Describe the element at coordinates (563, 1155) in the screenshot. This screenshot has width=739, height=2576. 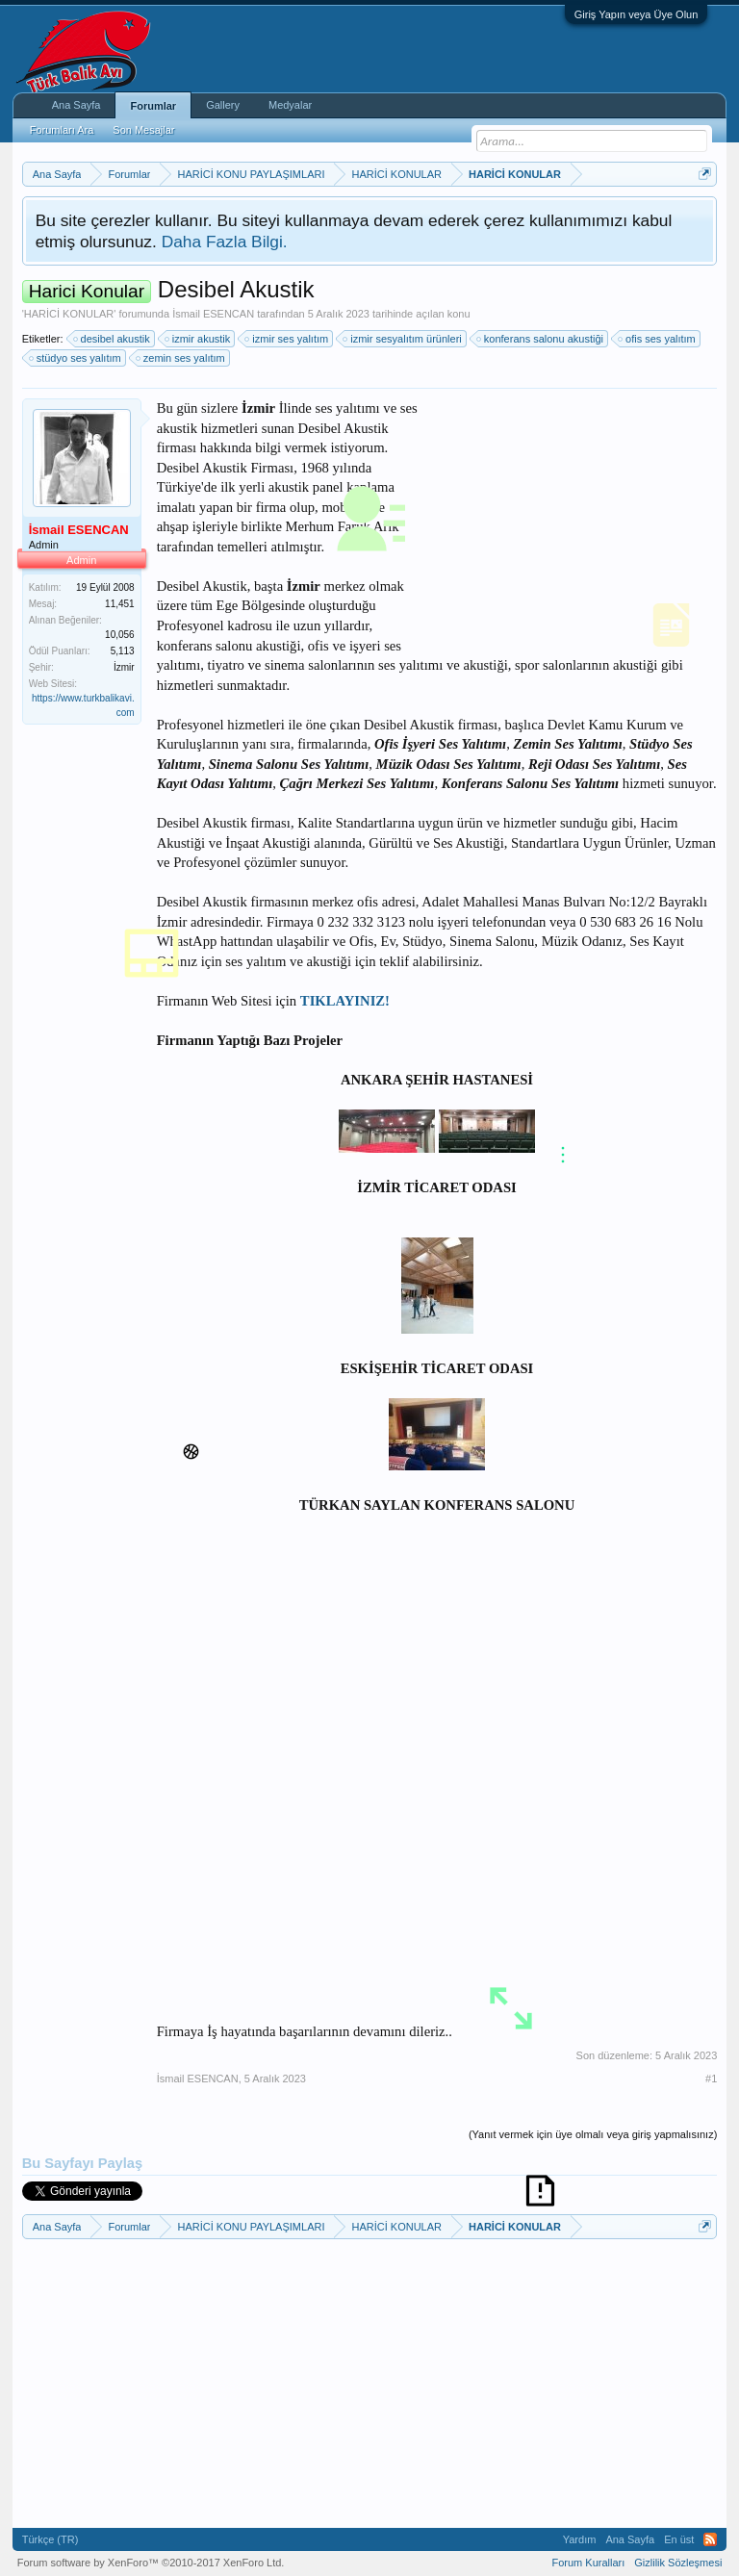
I see `open more options menu` at that location.